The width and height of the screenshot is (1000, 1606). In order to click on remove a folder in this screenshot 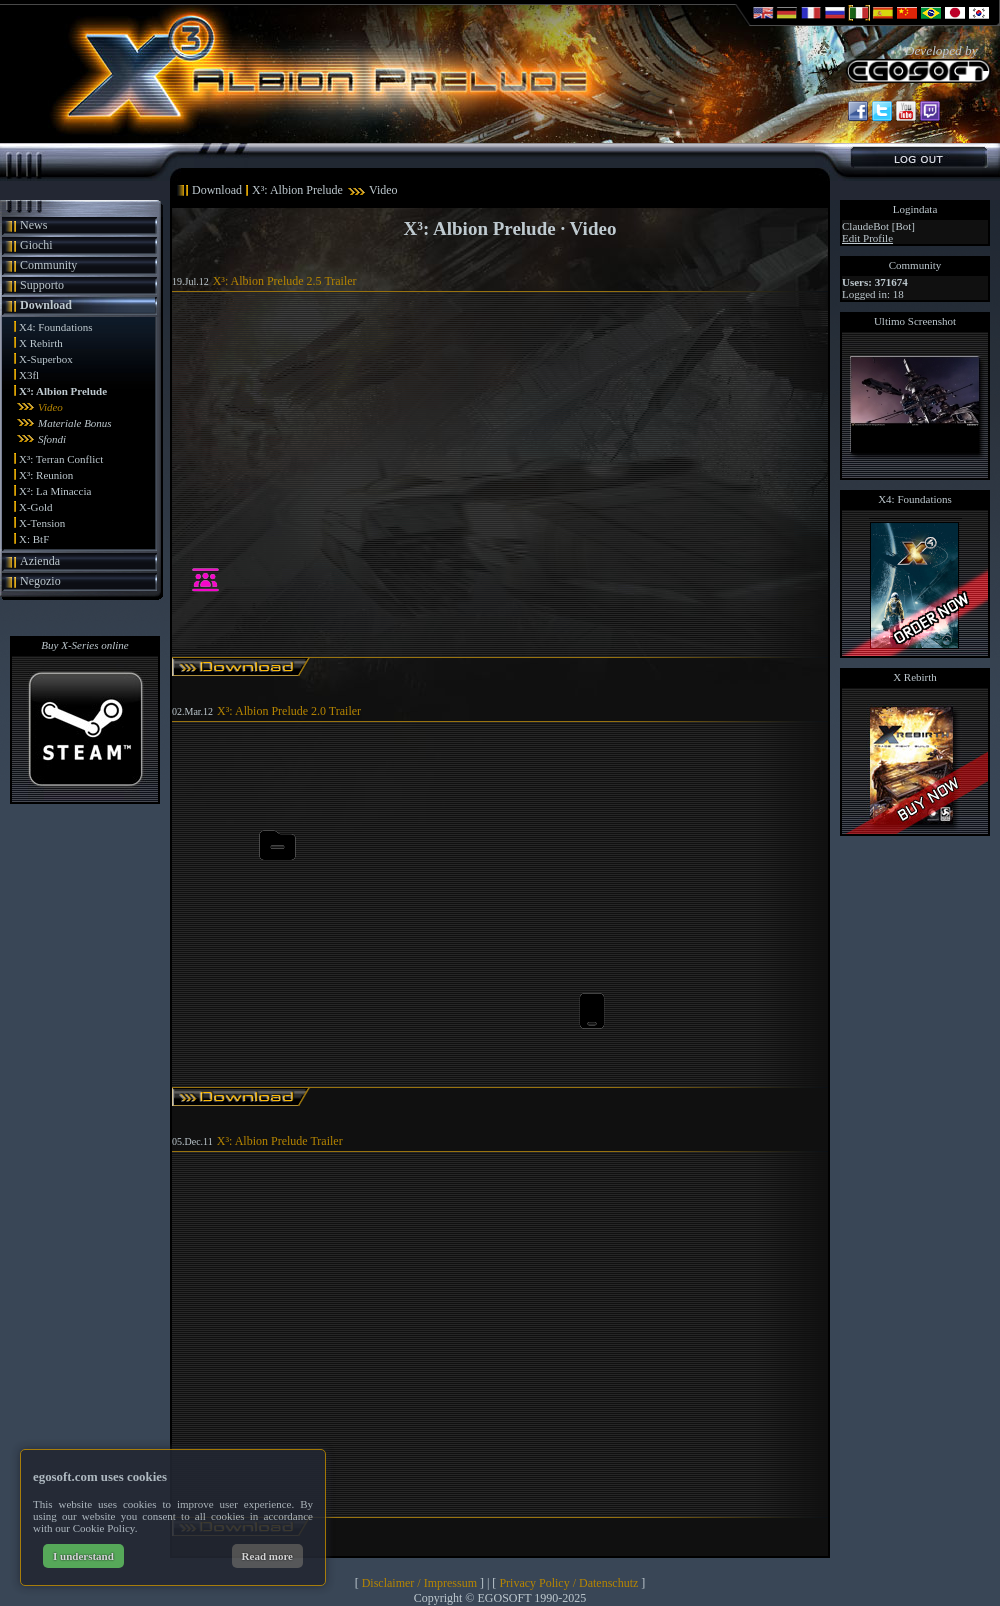, I will do `click(277, 846)`.